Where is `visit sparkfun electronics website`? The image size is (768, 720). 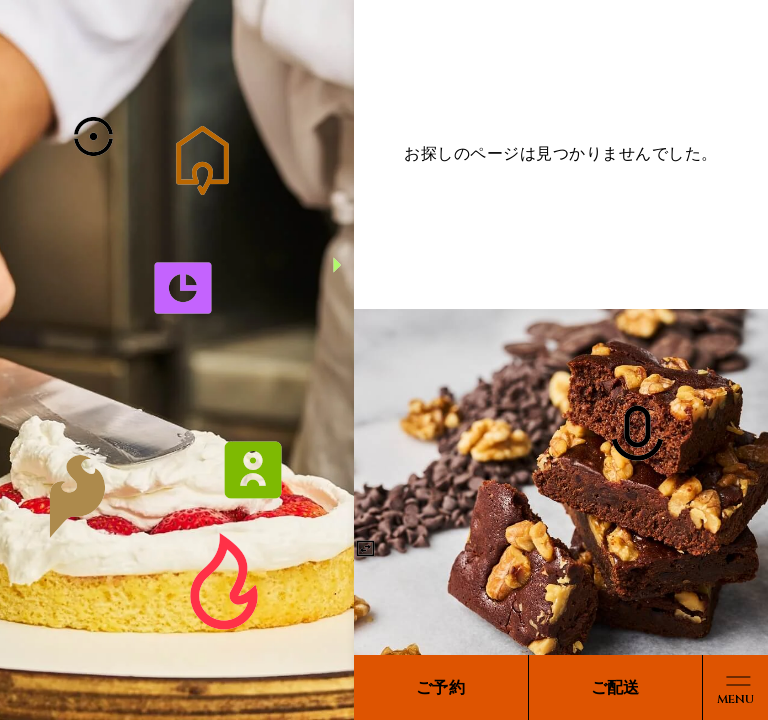 visit sparkfun electronics website is located at coordinates (77, 496).